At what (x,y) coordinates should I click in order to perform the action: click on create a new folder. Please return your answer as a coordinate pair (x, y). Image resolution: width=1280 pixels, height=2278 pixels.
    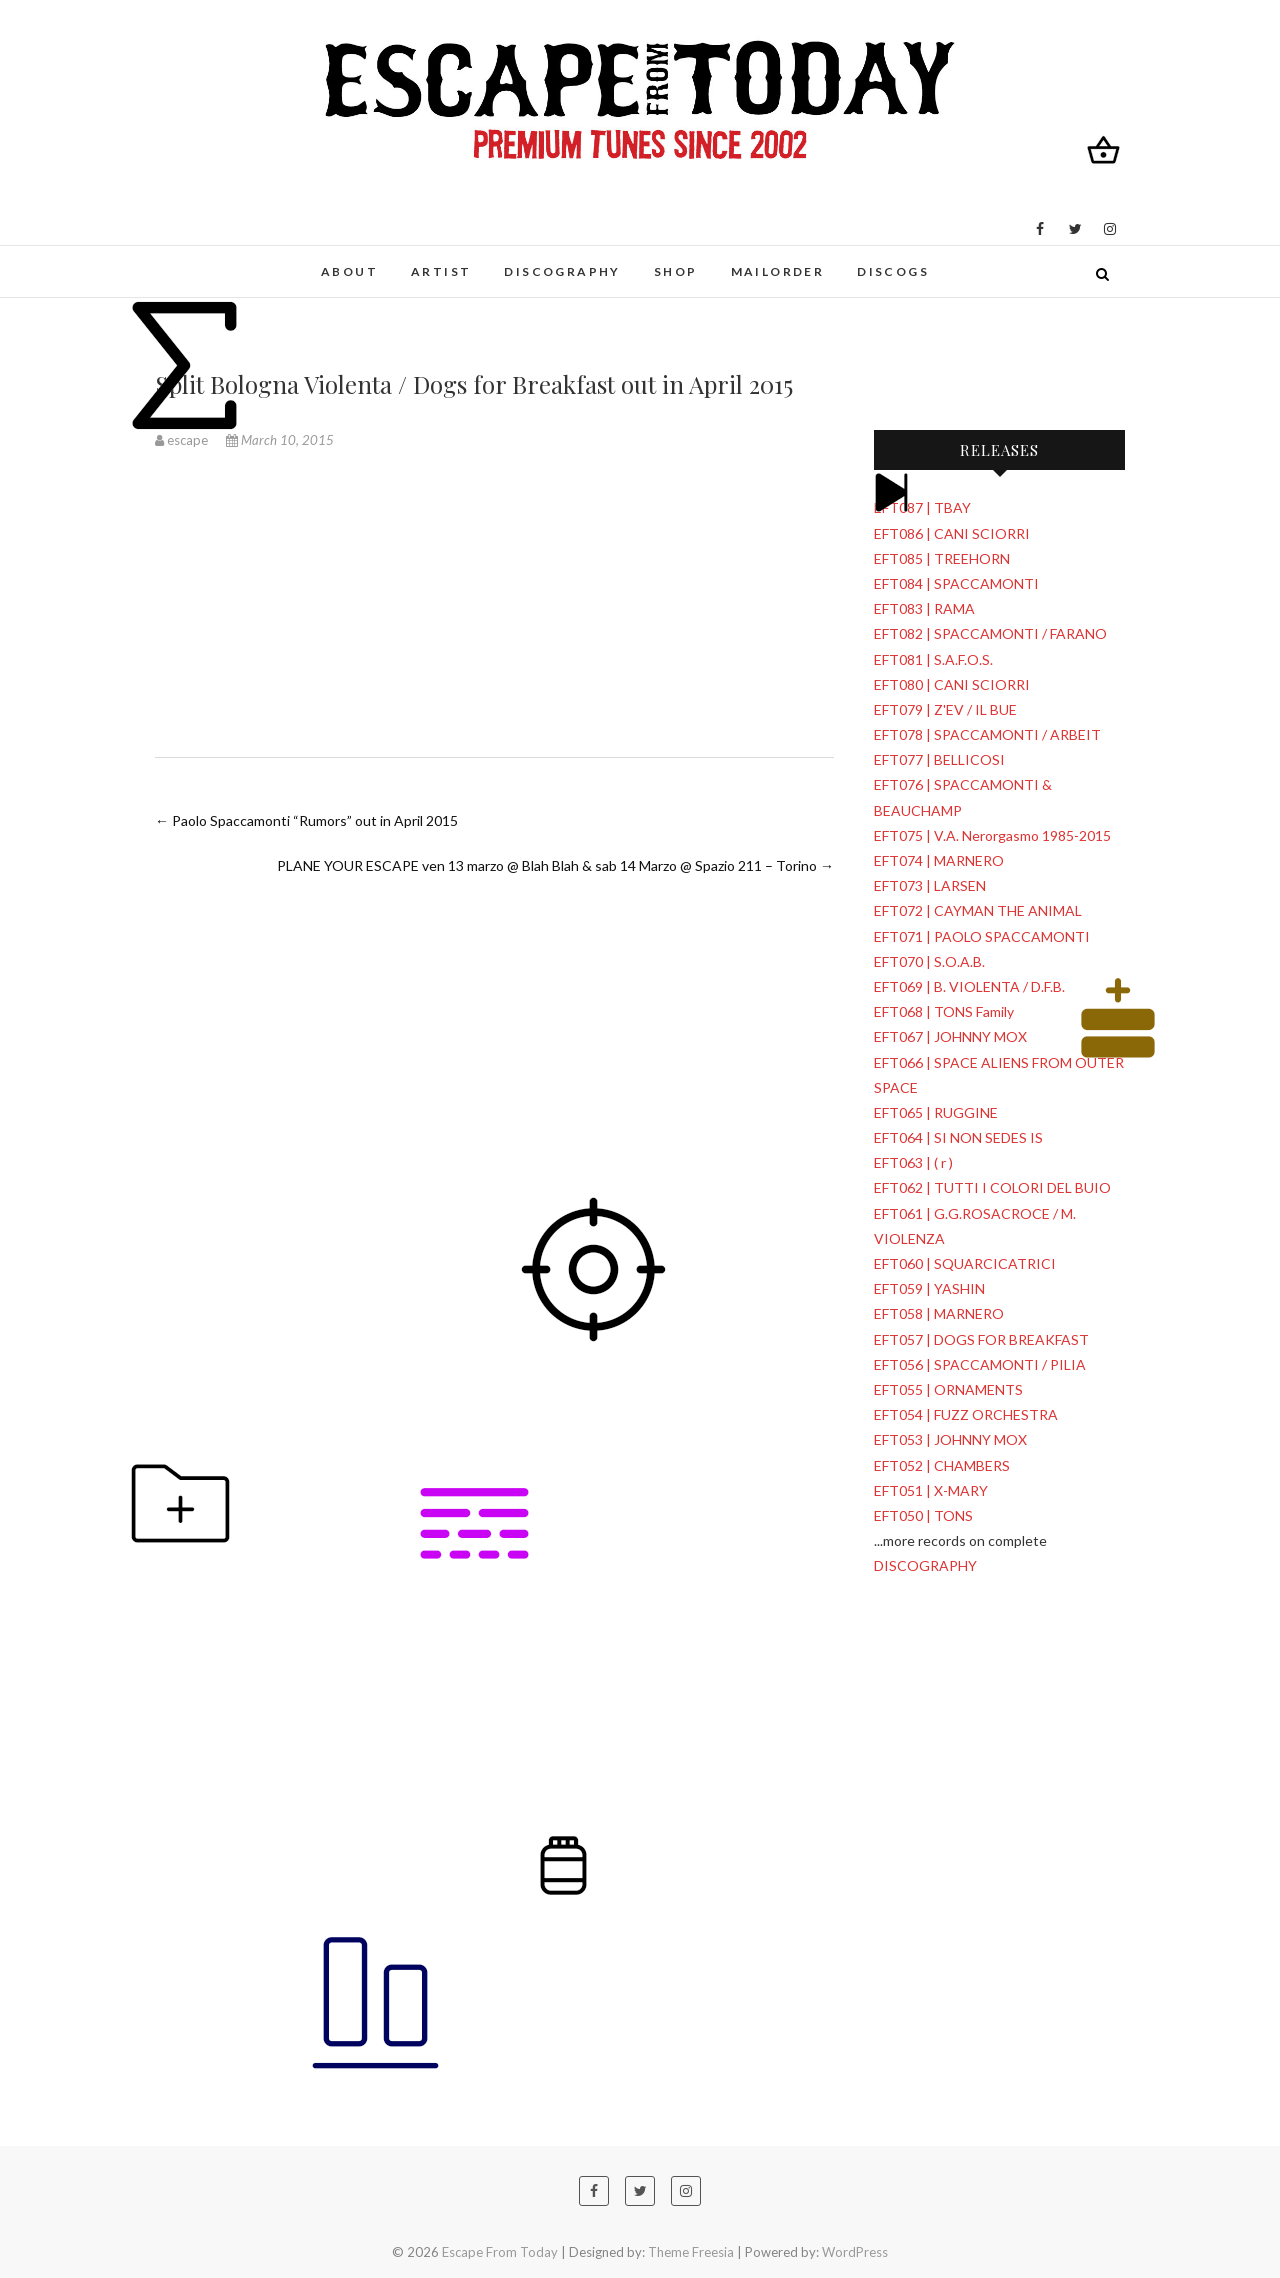
    Looking at the image, I should click on (180, 1501).